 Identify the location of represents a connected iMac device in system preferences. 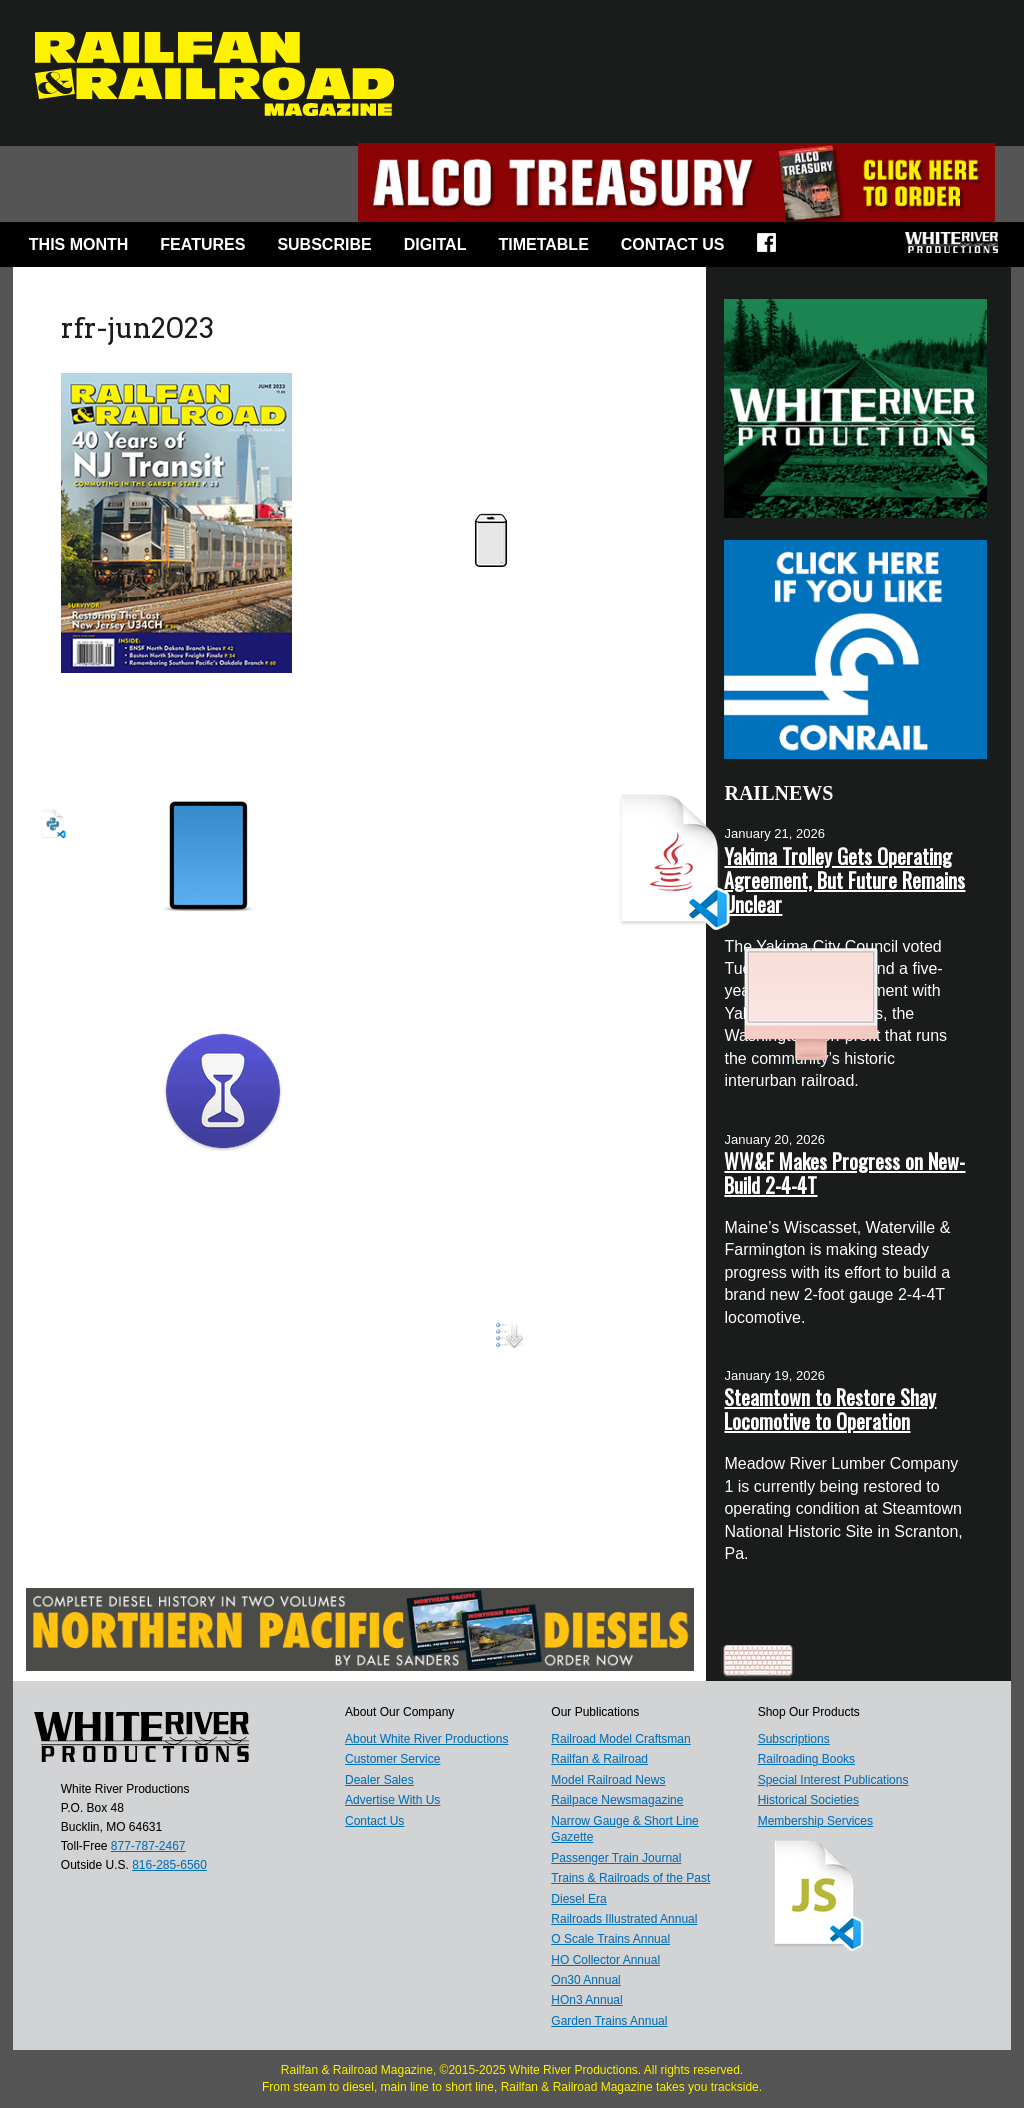
(811, 1002).